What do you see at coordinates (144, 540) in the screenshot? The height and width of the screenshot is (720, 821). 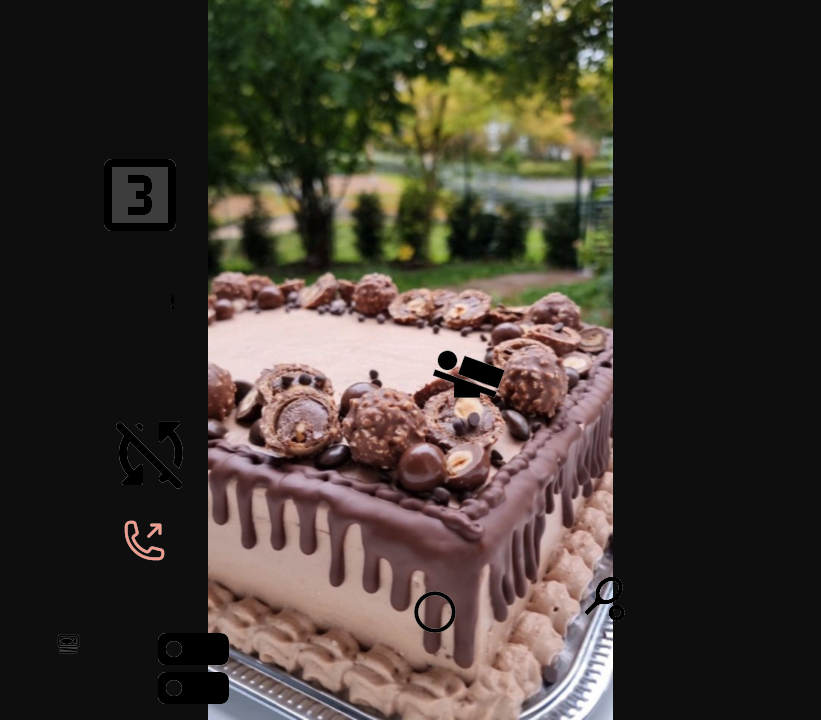 I see `make an outgoing call` at bounding box center [144, 540].